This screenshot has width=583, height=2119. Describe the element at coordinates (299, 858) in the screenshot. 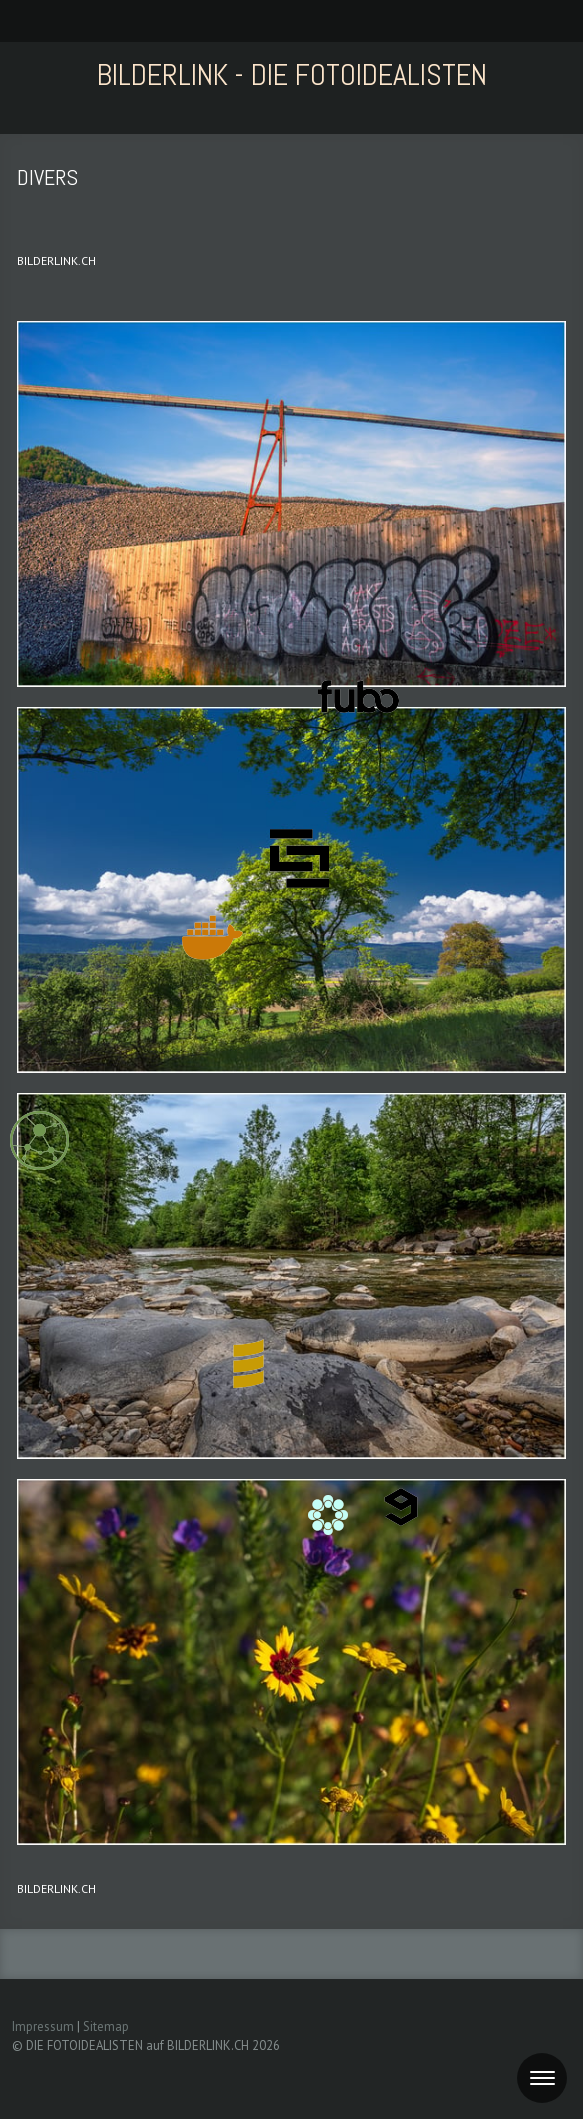

I see `skaffold application or service` at that location.